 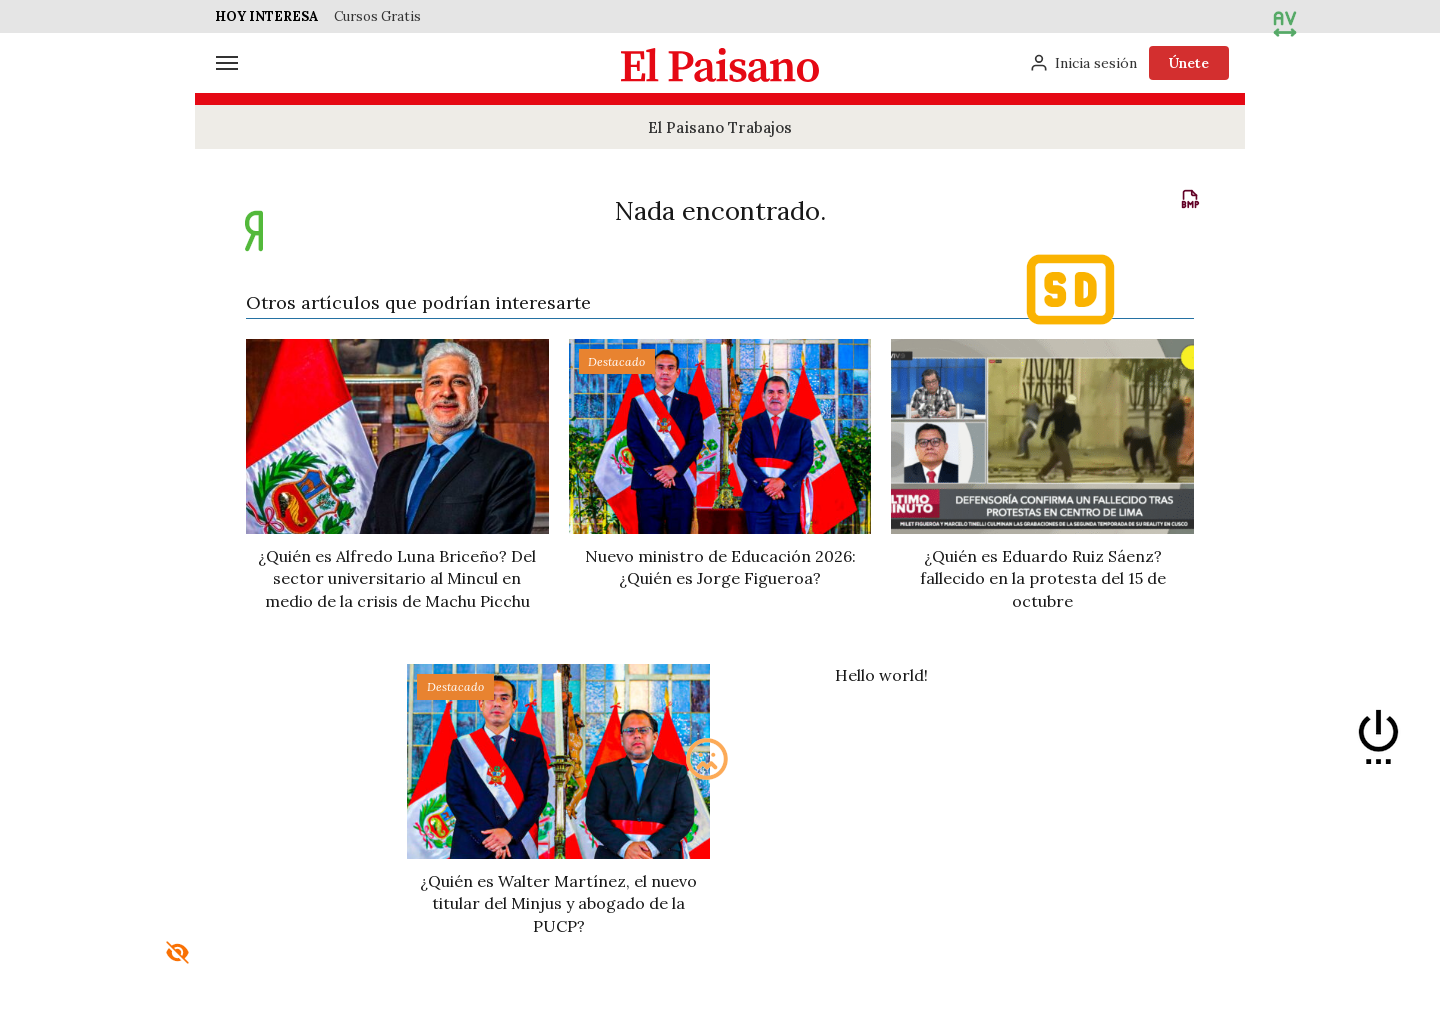 What do you see at coordinates (177, 952) in the screenshot?
I see `hide password or sensitive content` at bounding box center [177, 952].